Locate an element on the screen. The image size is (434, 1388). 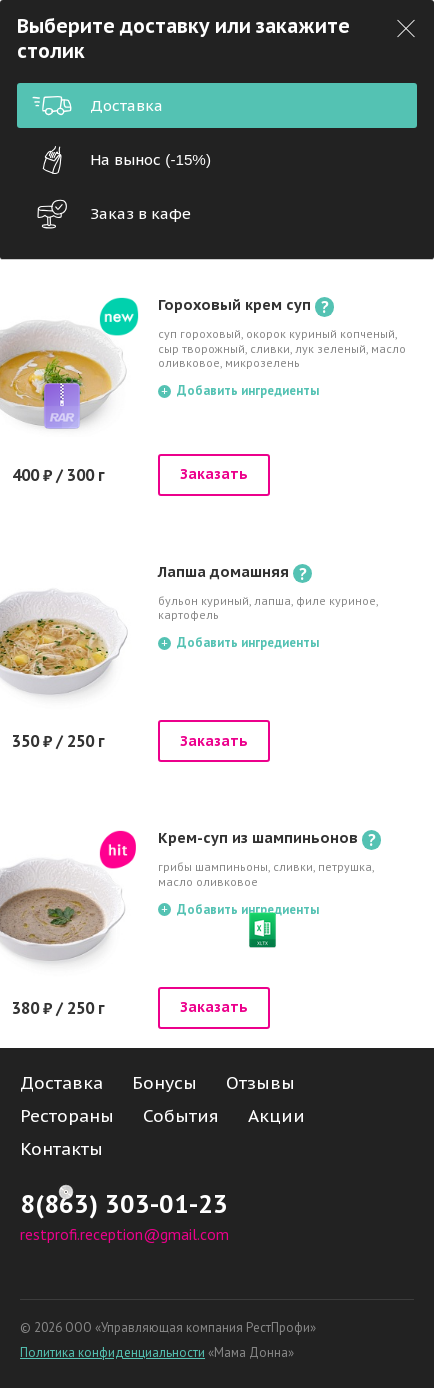
access cd/dvd rewritable drive is located at coordinates (66, 1192).